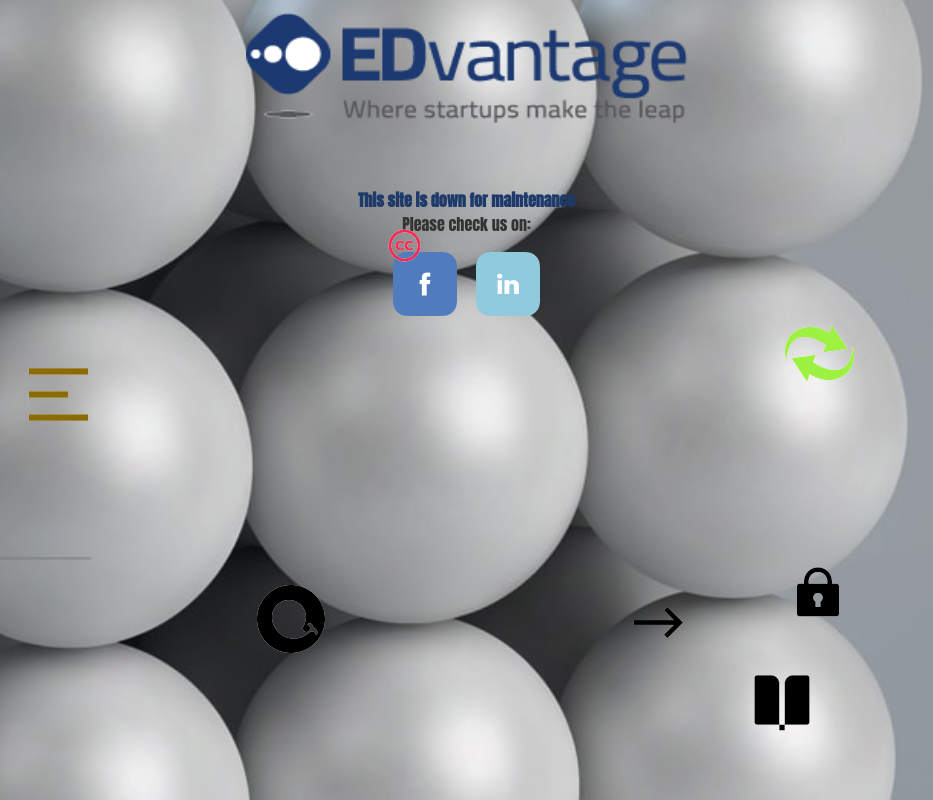 The width and height of the screenshot is (933, 800). What do you see at coordinates (58, 394) in the screenshot?
I see `open navigation menu` at bounding box center [58, 394].